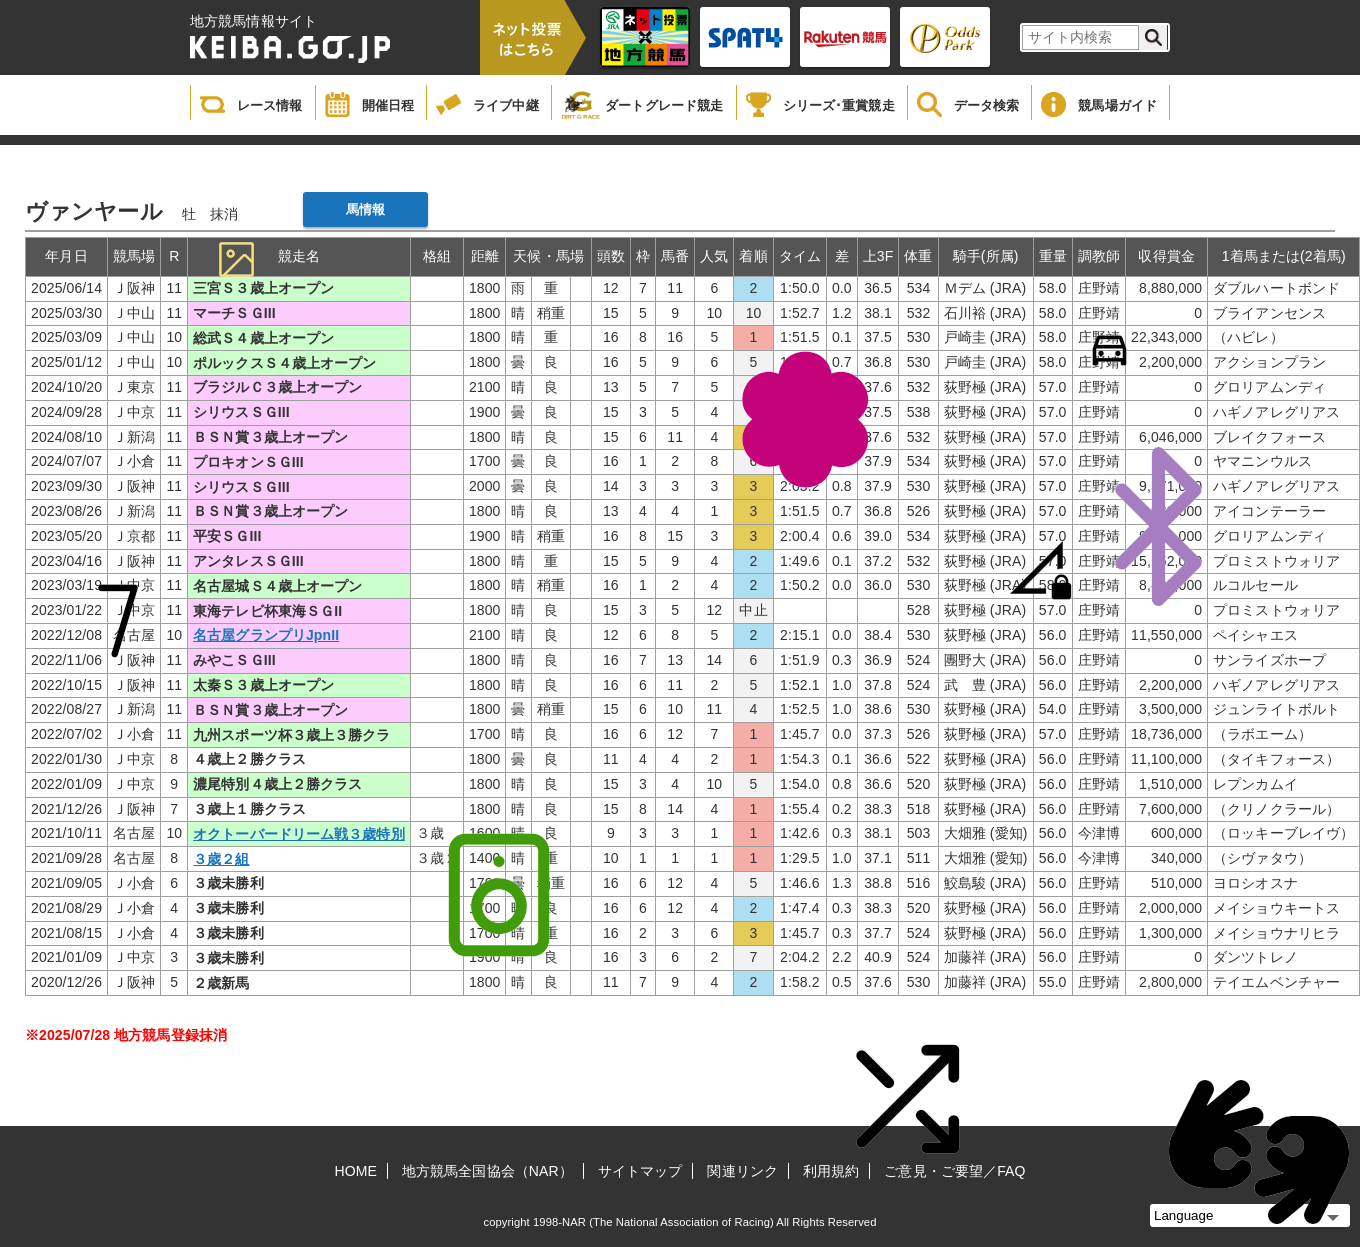 Image resolution: width=1360 pixels, height=1247 pixels. Describe the element at coordinates (118, 621) in the screenshot. I see `indicates the number seven in a list or sequence` at that location.